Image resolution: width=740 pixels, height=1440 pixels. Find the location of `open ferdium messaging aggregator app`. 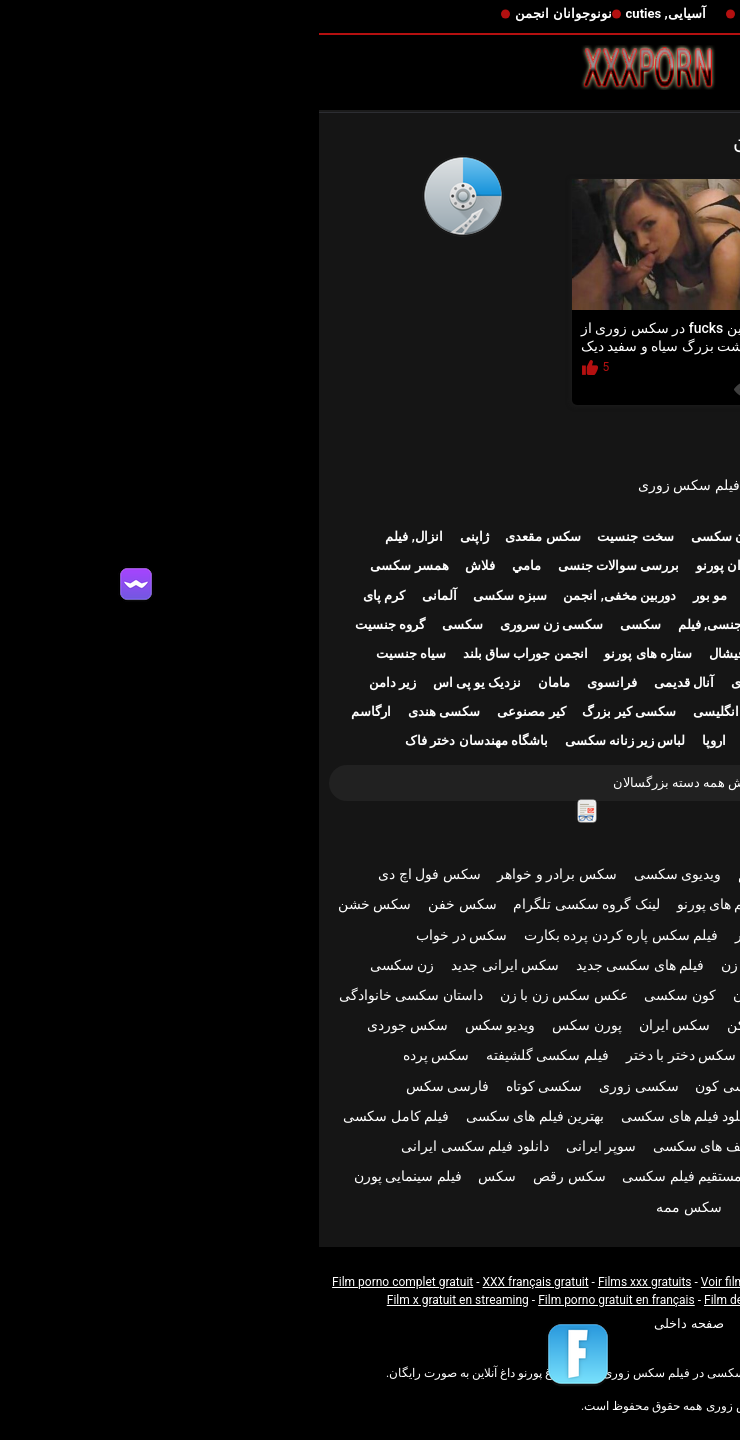

open ferdium messaging aggregator app is located at coordinates (136, 584).